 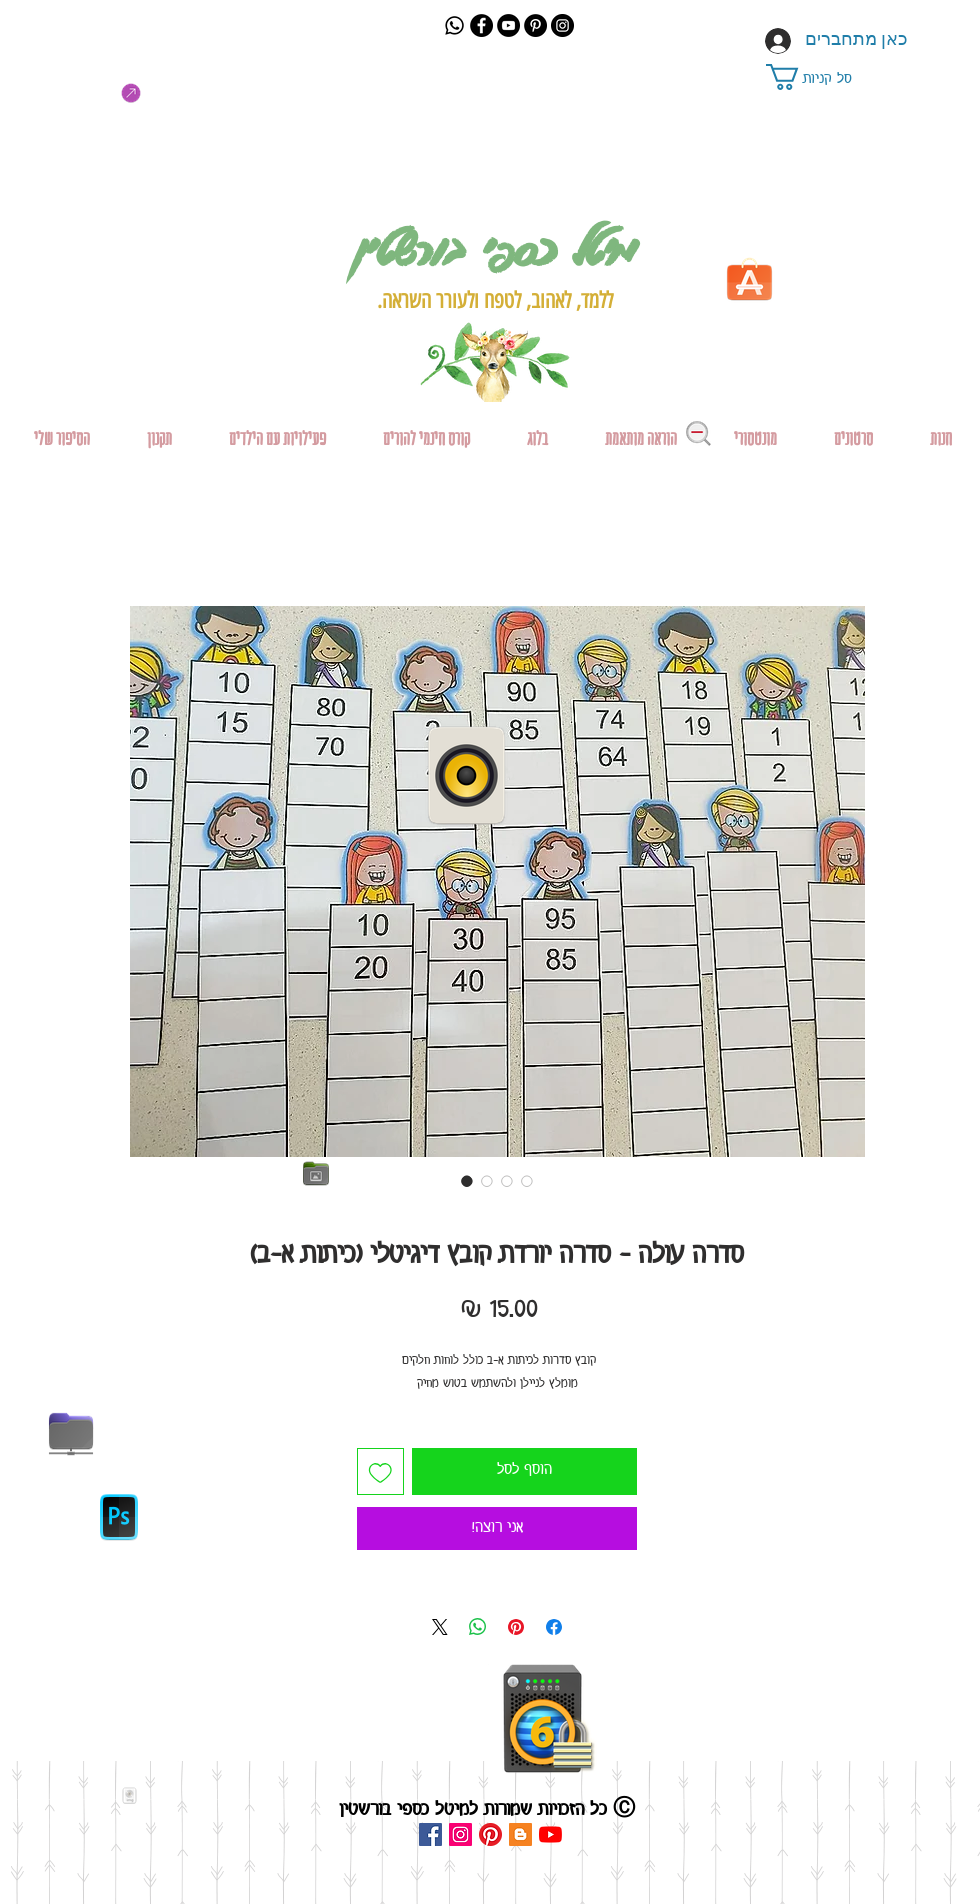 What do you see at coordinates (316, 1173) in the screenshot?
I see `open your pictures folder` at bounding box center [316, 1173].